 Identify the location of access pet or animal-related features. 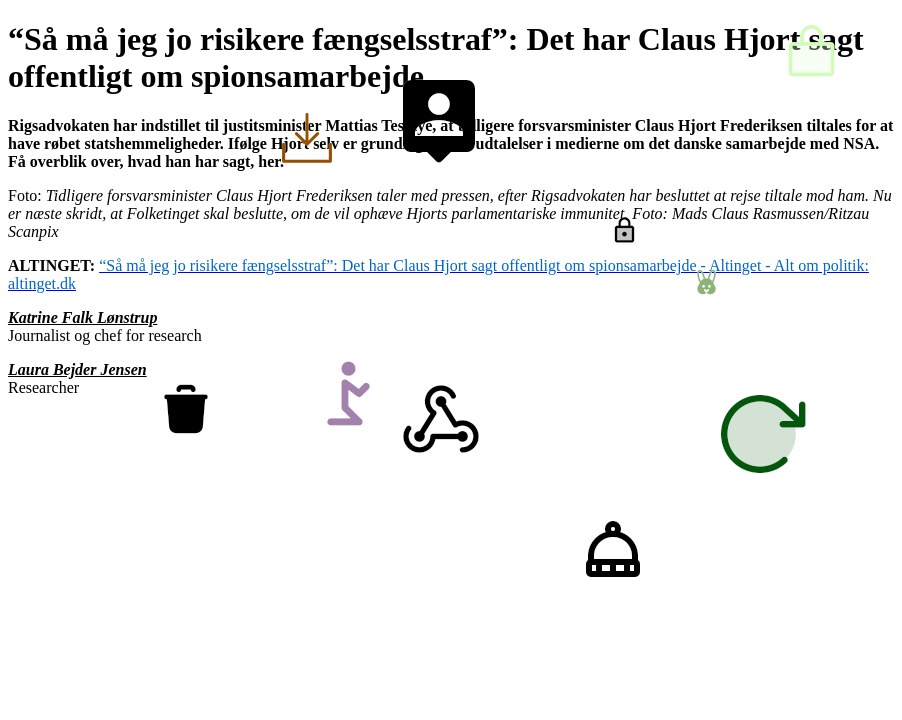
(706, 282).